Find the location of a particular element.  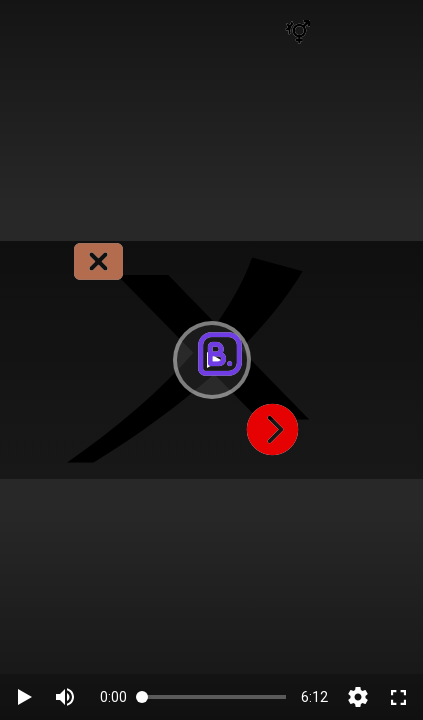

close or dismiss a dialog box is located at coordinates (98, 261).